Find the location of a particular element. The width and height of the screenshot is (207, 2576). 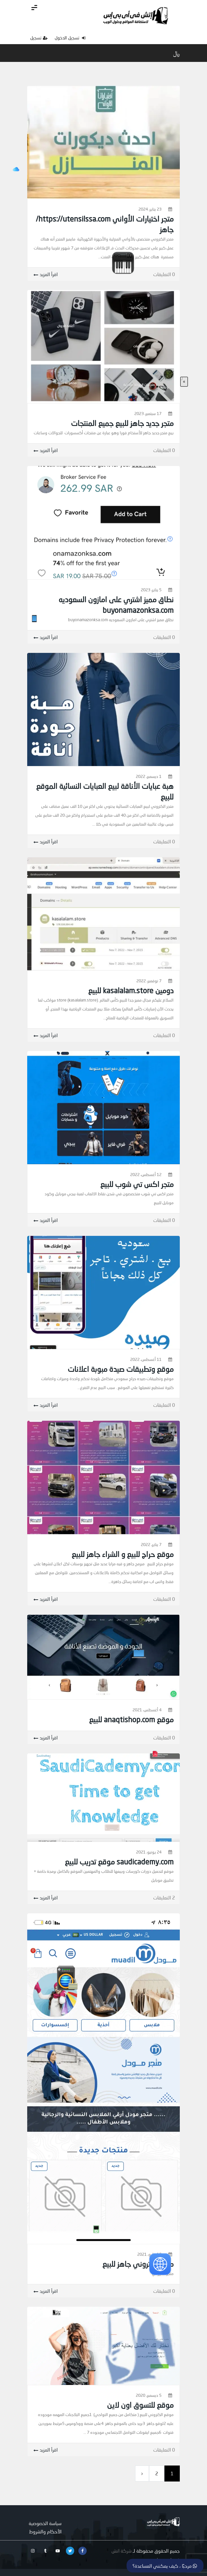

represents this macbook pro in system settings is located at coordinates (139, 1653).